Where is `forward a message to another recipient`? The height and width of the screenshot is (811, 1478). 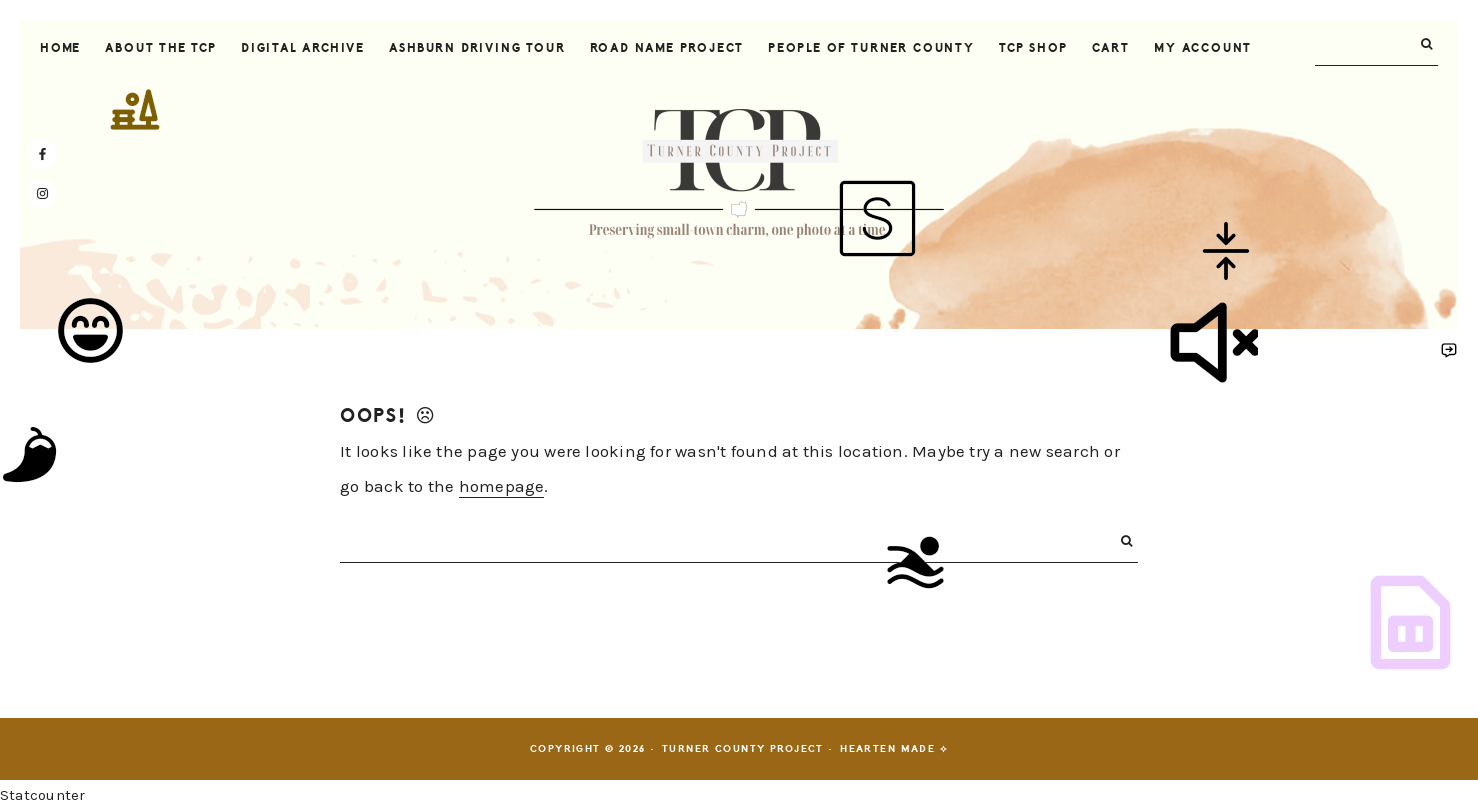
forward a message to another recipient is located at coordinates (1449, 350).